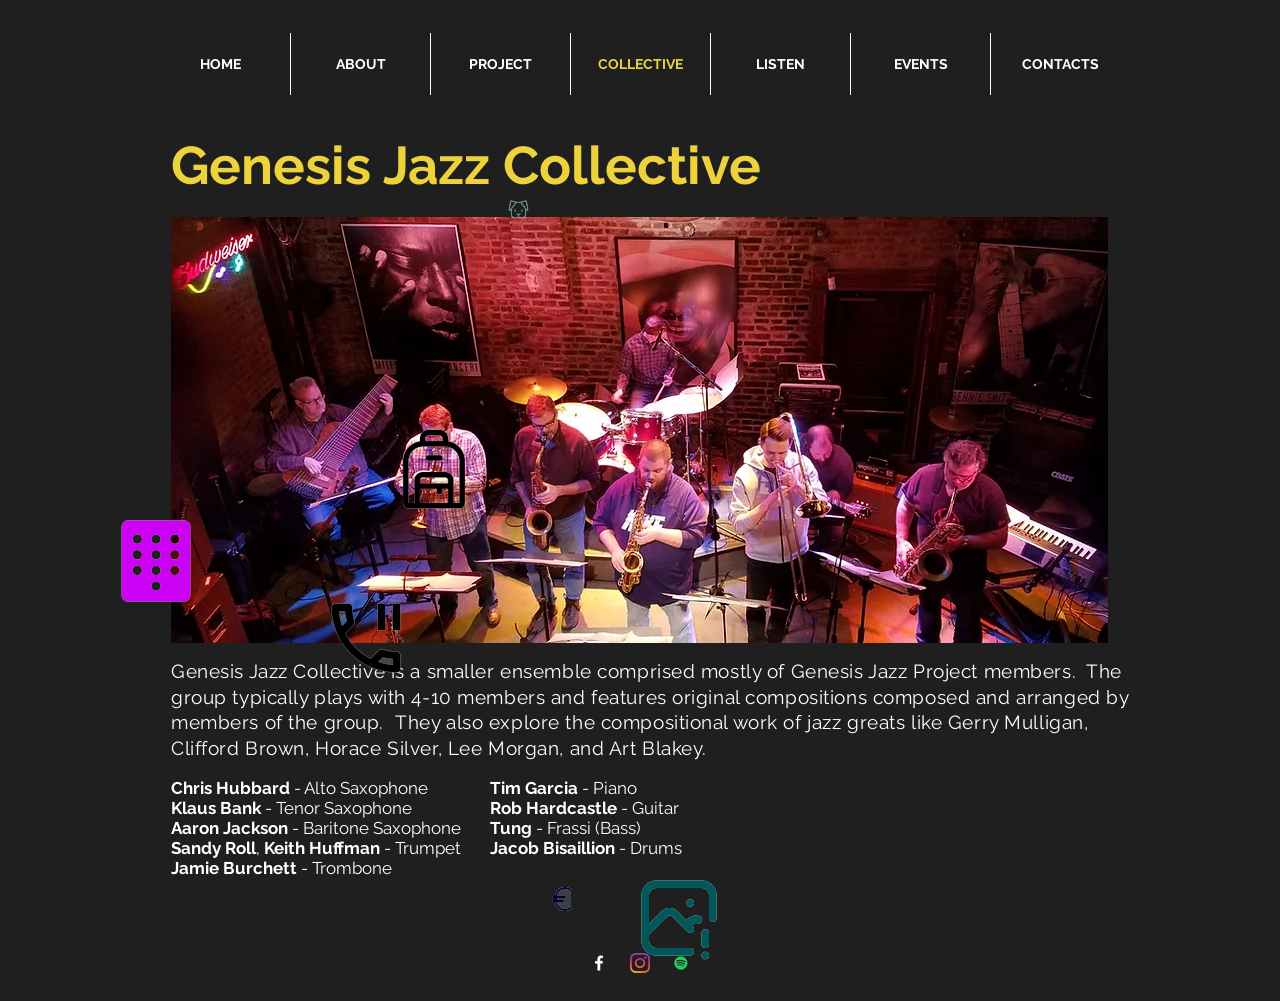 The height and width of the screenshot is (1001, 1280). Describe the element at coordinates (434, 472) in the screenshot. I see `access your inventory or stored items` at that location.